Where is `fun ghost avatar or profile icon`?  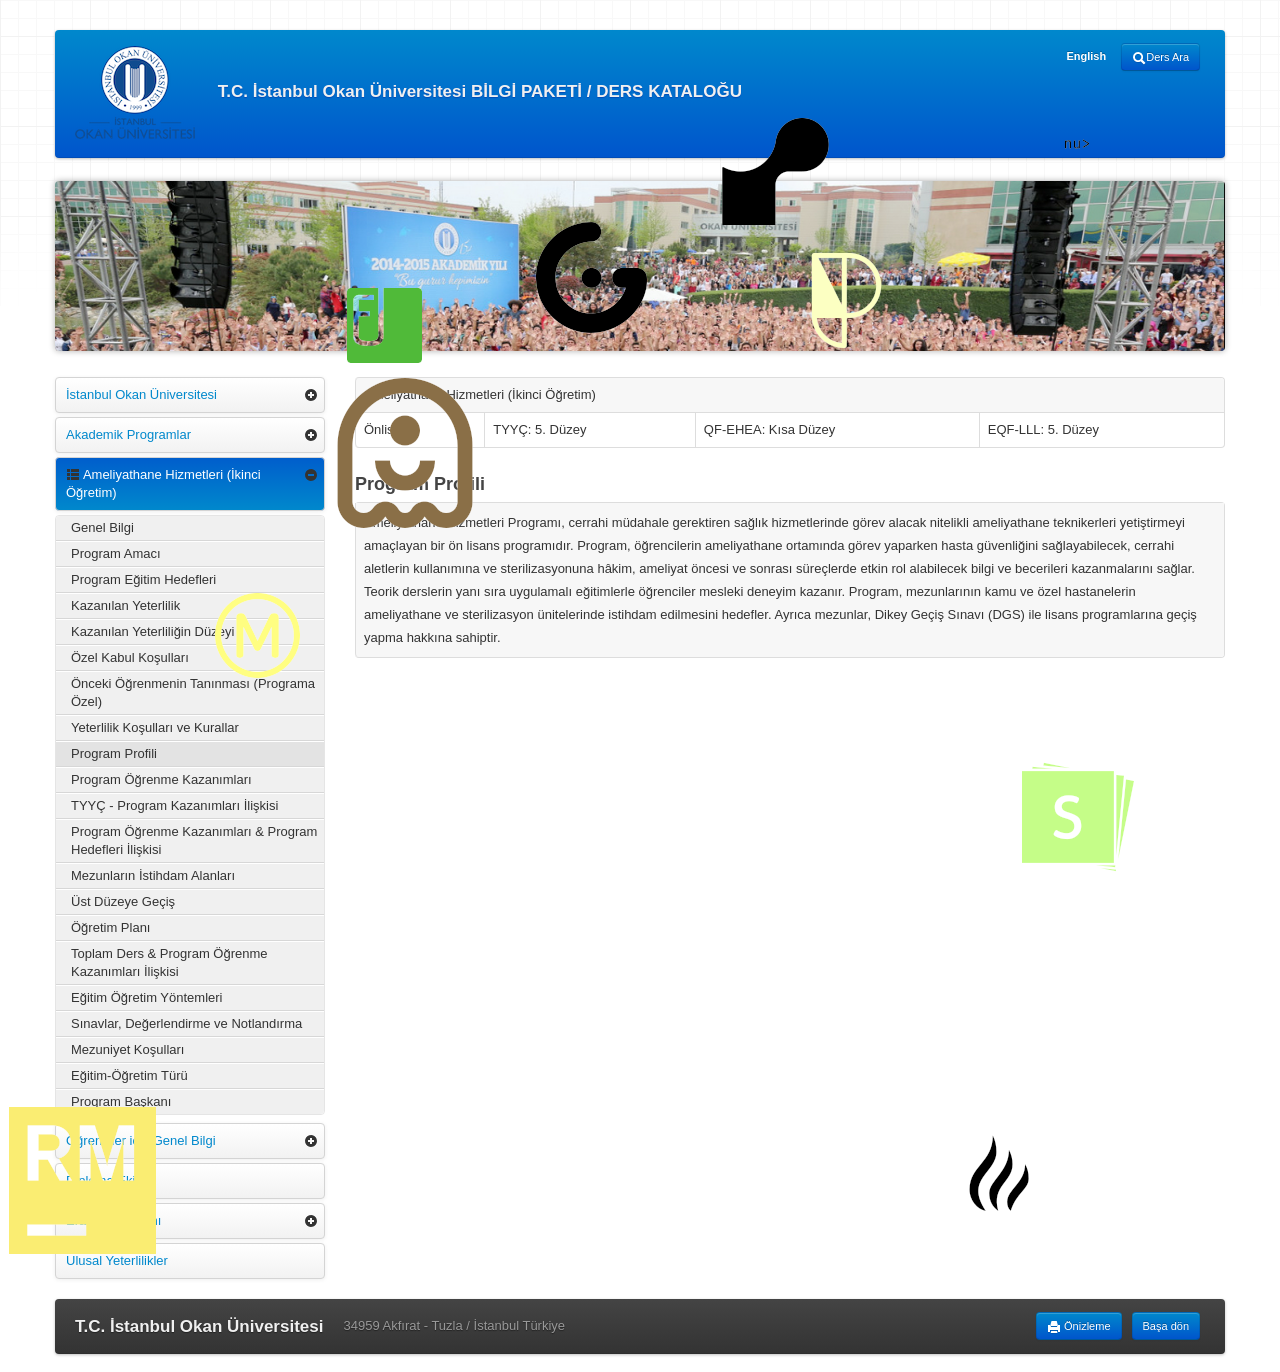 fun ghost avatar or profile icon is located at coordinates (405, 453).